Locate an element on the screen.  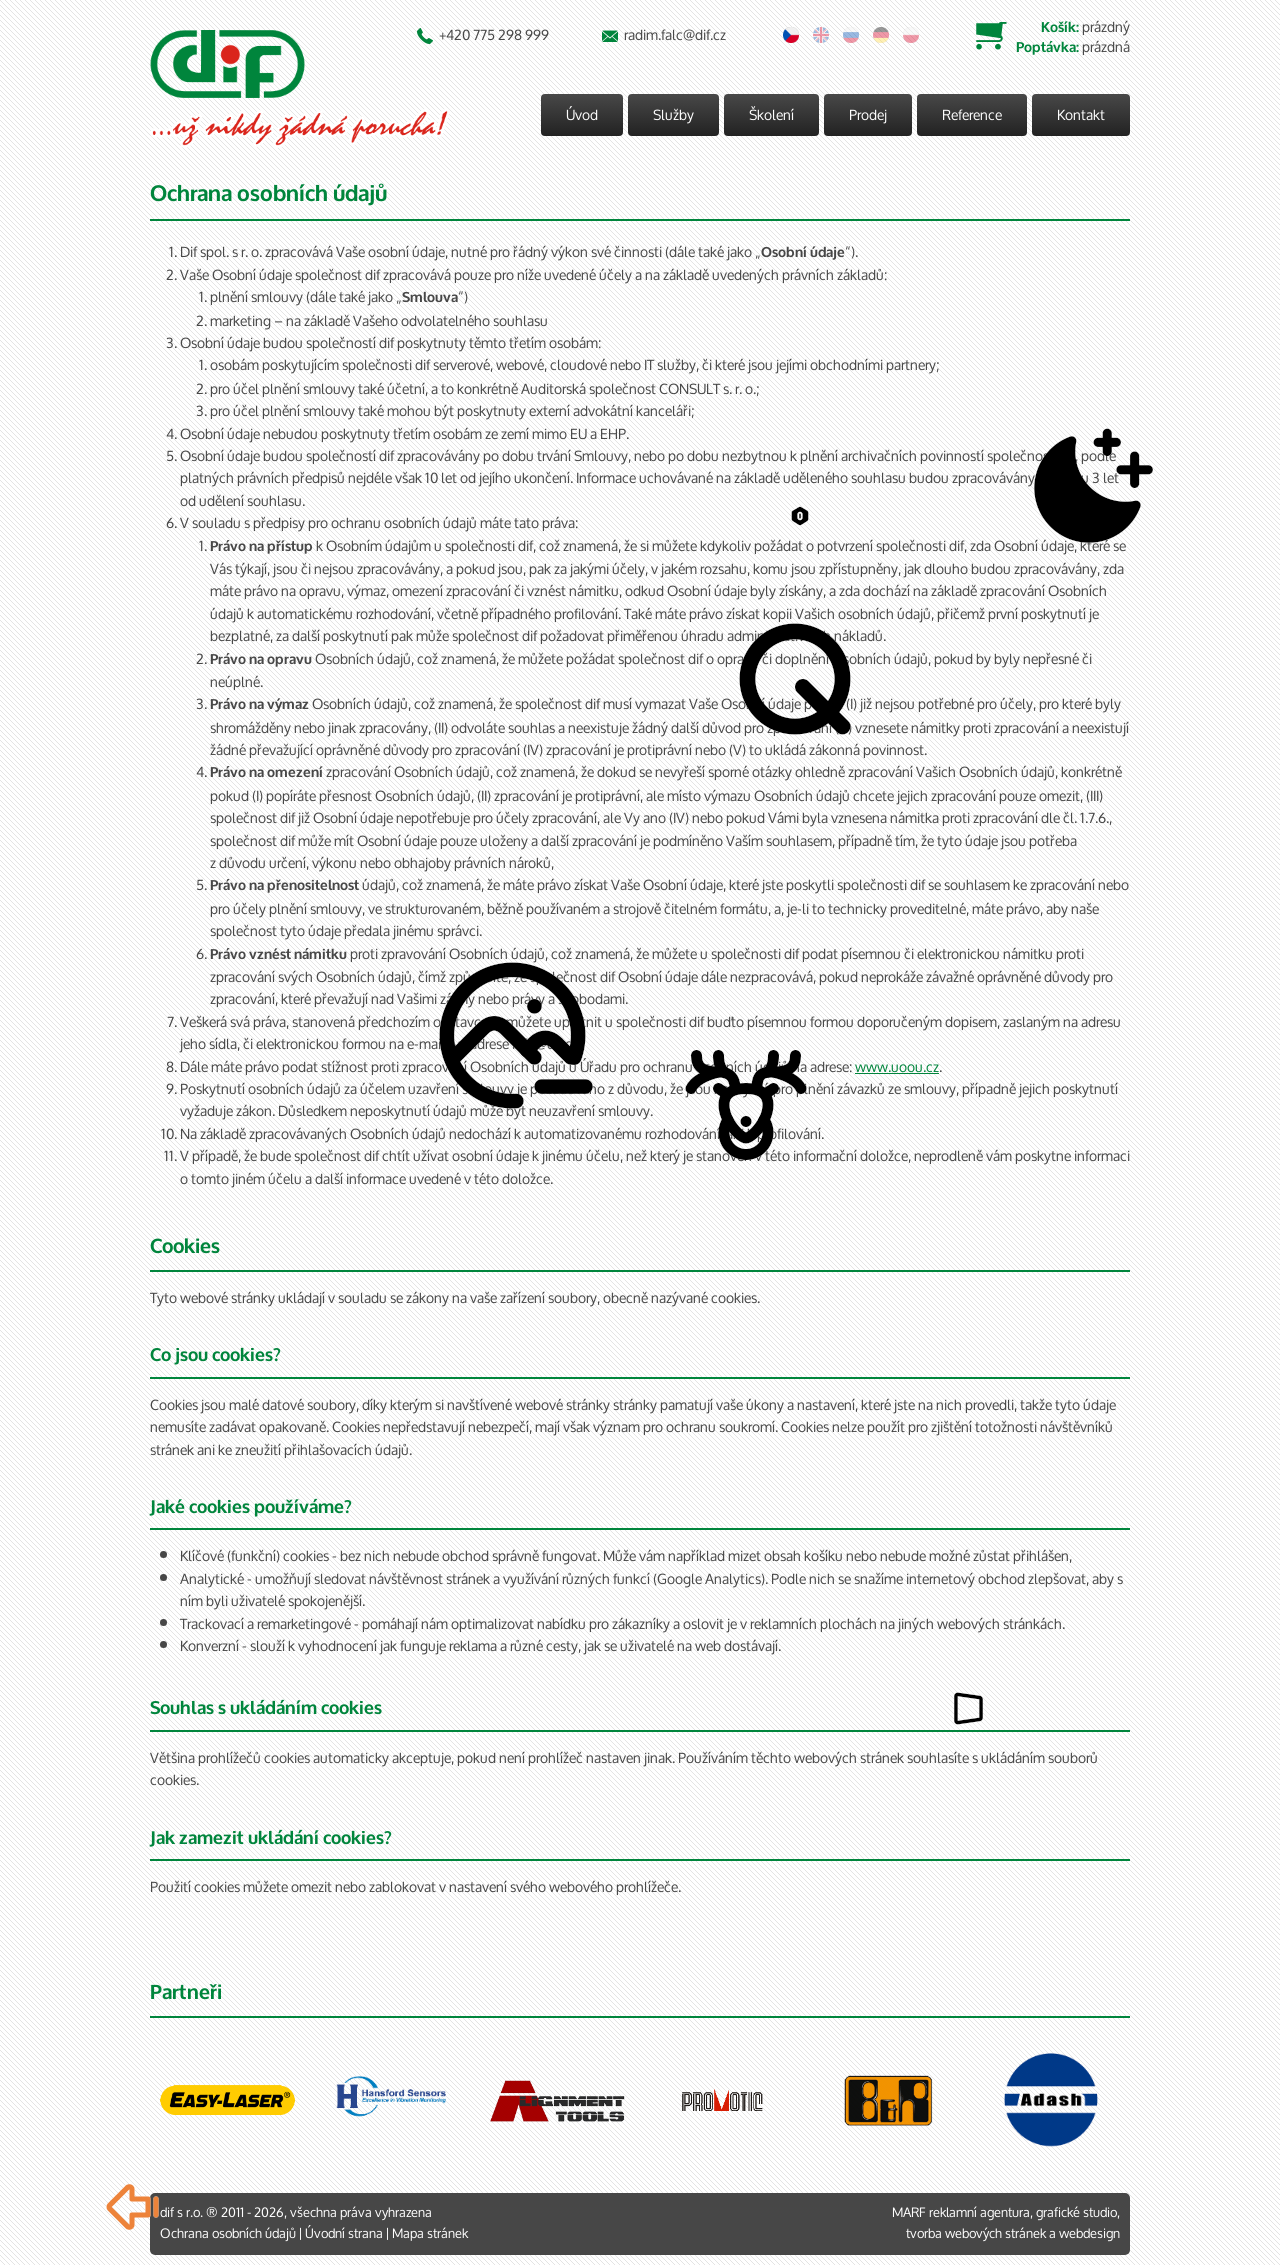
go back to the previous screen is located at coordinates (132, 2207).